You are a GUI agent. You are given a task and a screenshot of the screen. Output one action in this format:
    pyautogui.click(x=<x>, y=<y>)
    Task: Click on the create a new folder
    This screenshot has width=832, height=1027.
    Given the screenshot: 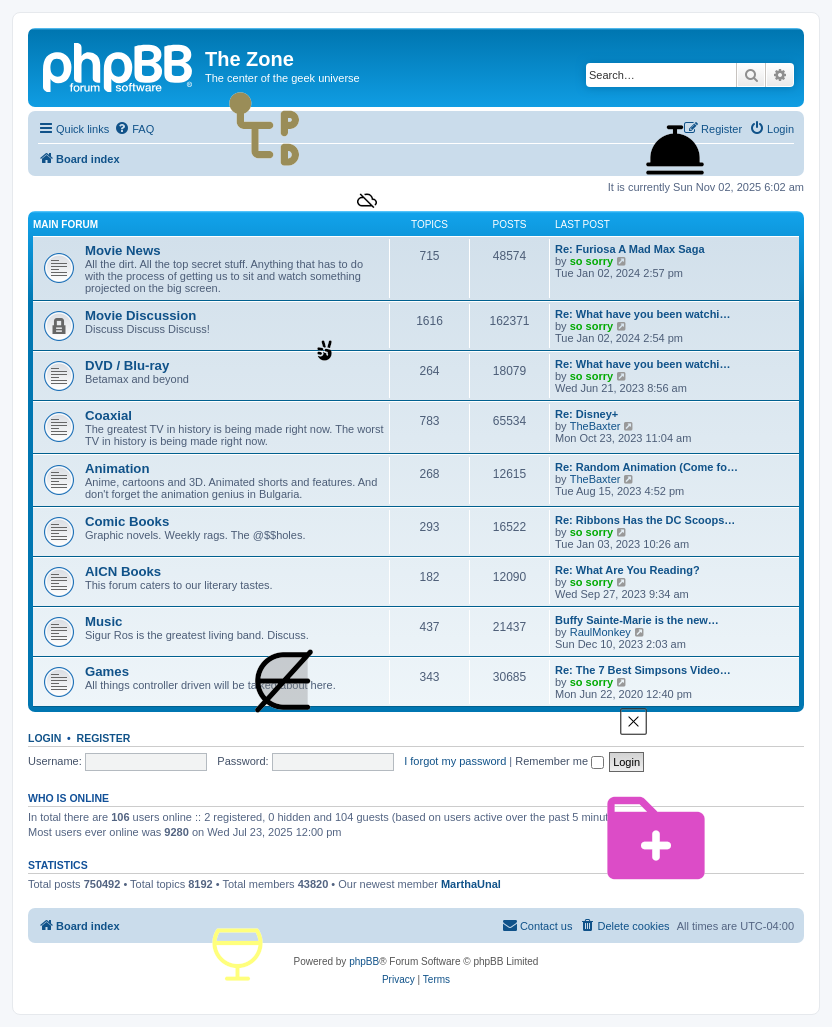 What is the action you would take?
    pyautogui.click(x=656, y=838)
    